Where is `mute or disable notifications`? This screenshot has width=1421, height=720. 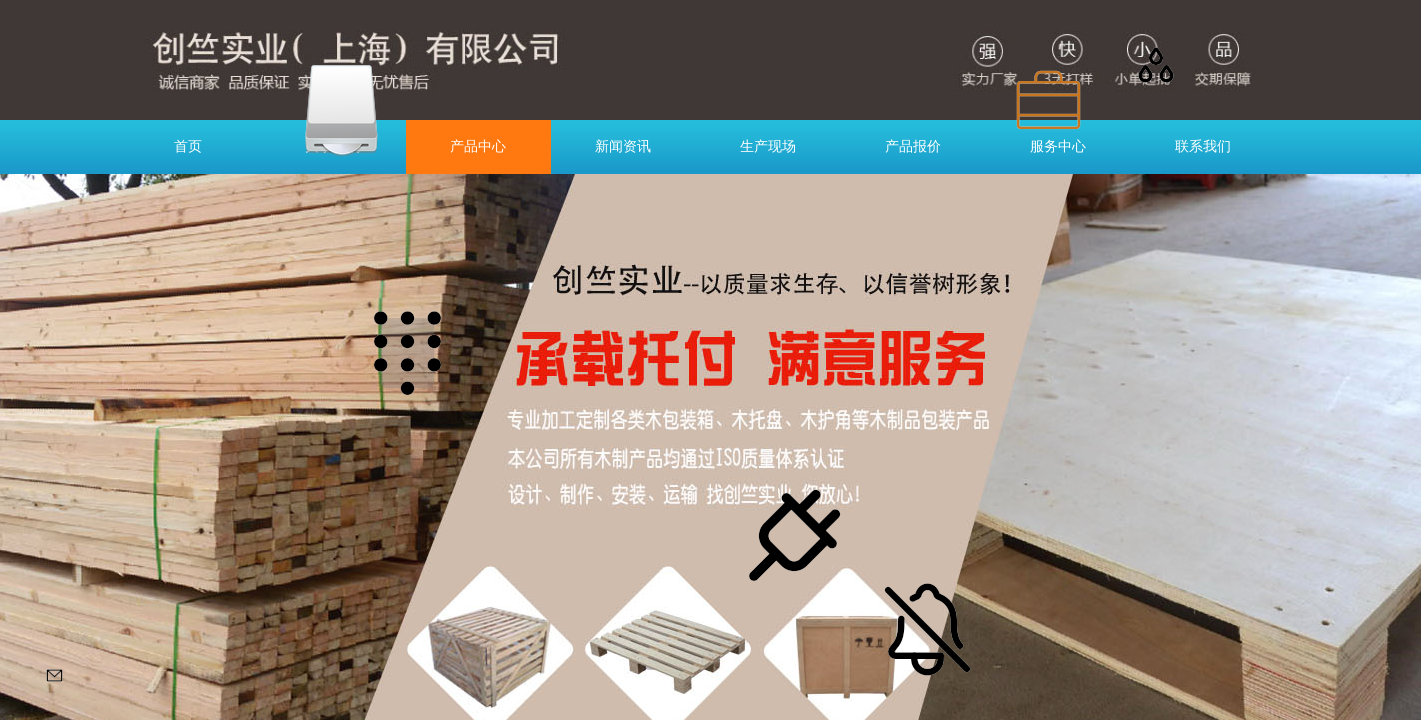
mute or disable notifications is located at coordinates (927, 629).